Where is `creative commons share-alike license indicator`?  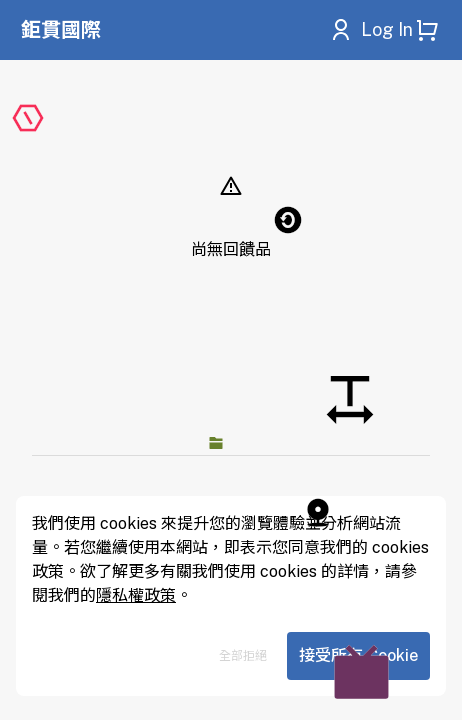 creative commons share-alike license indicator is located at coordinates (288, 220).